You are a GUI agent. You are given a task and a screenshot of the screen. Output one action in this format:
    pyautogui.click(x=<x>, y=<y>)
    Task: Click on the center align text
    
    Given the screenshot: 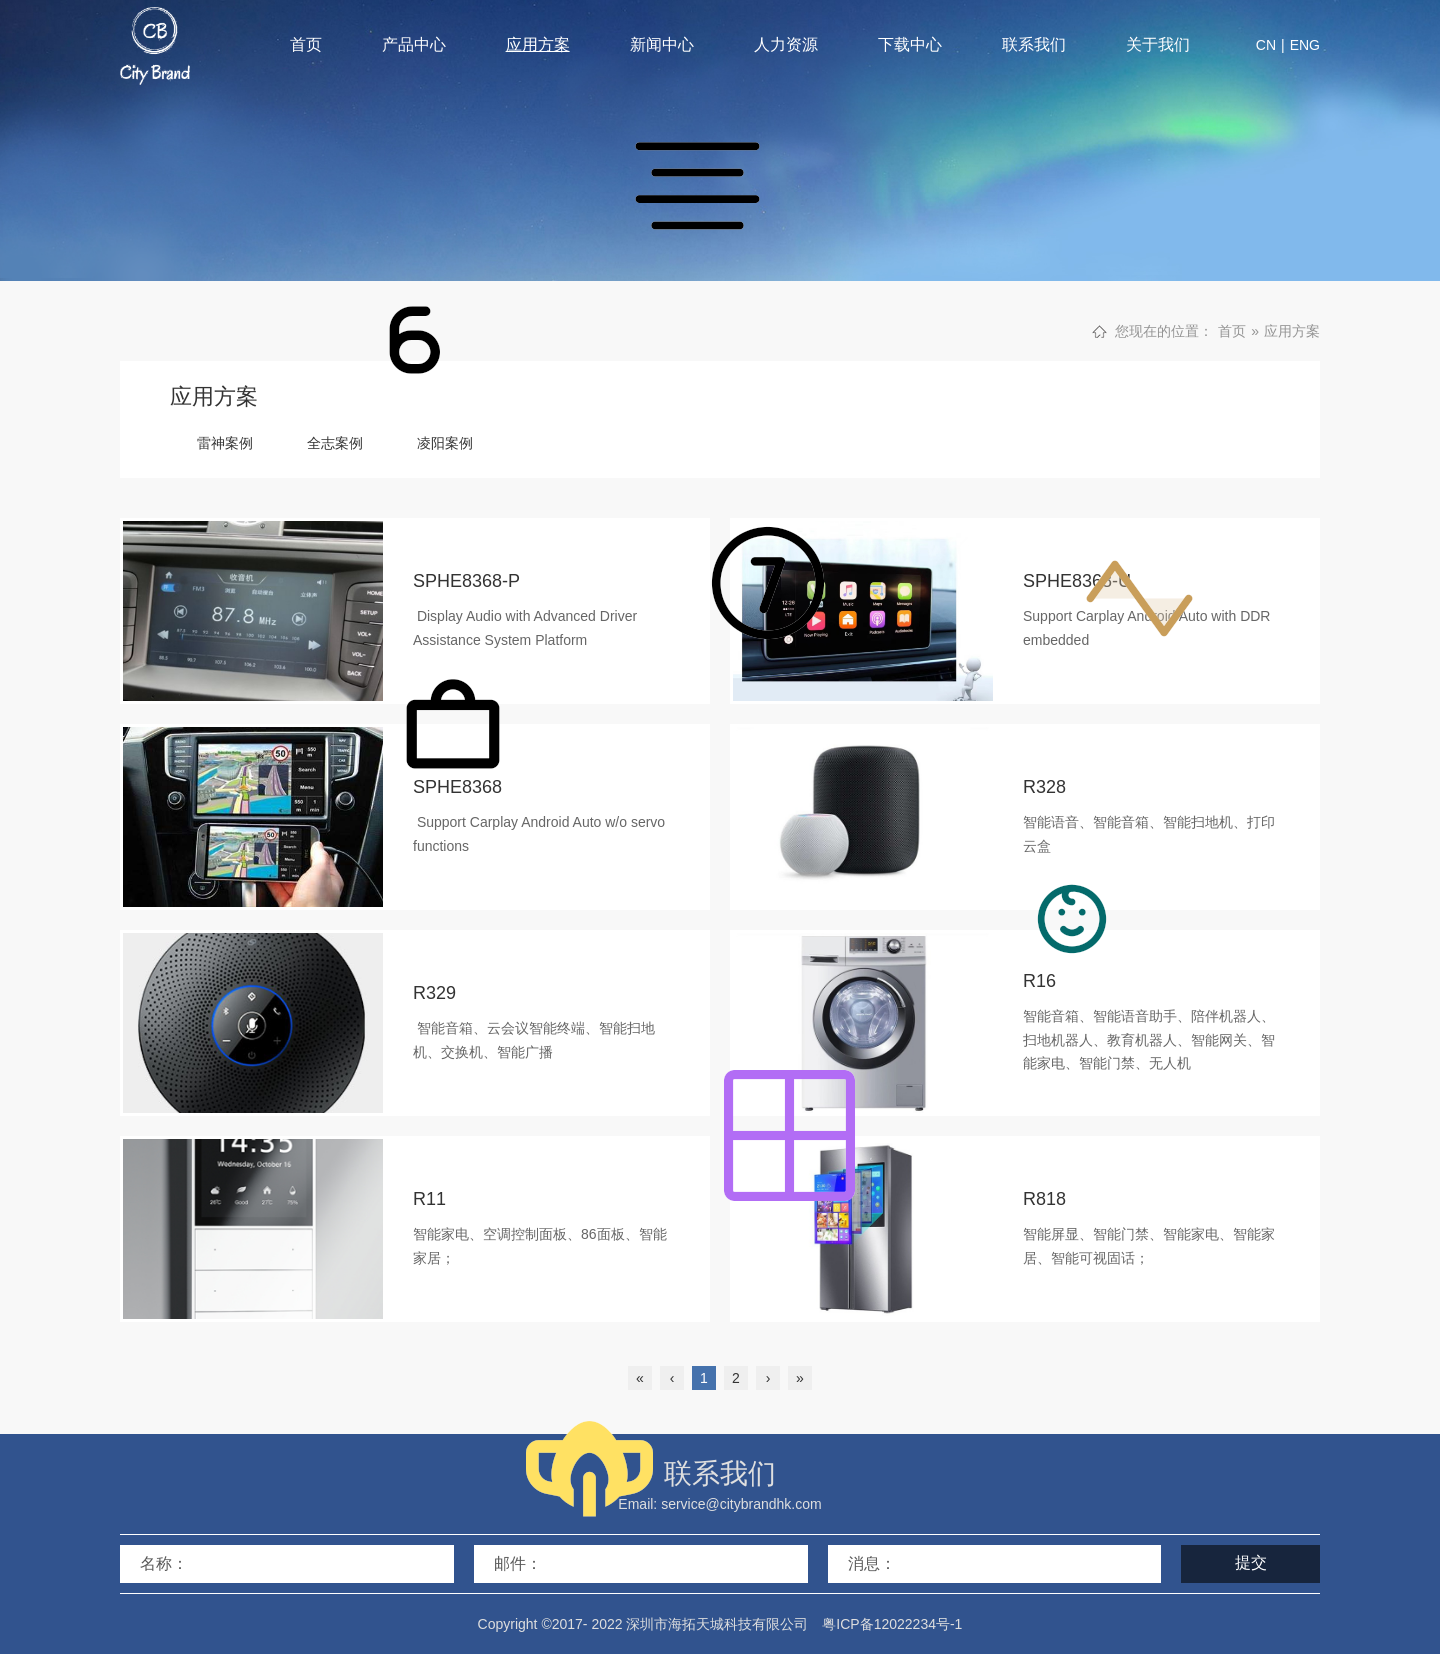 What is the action you would take?
    pyautogui.click(x=697, y=188)
    